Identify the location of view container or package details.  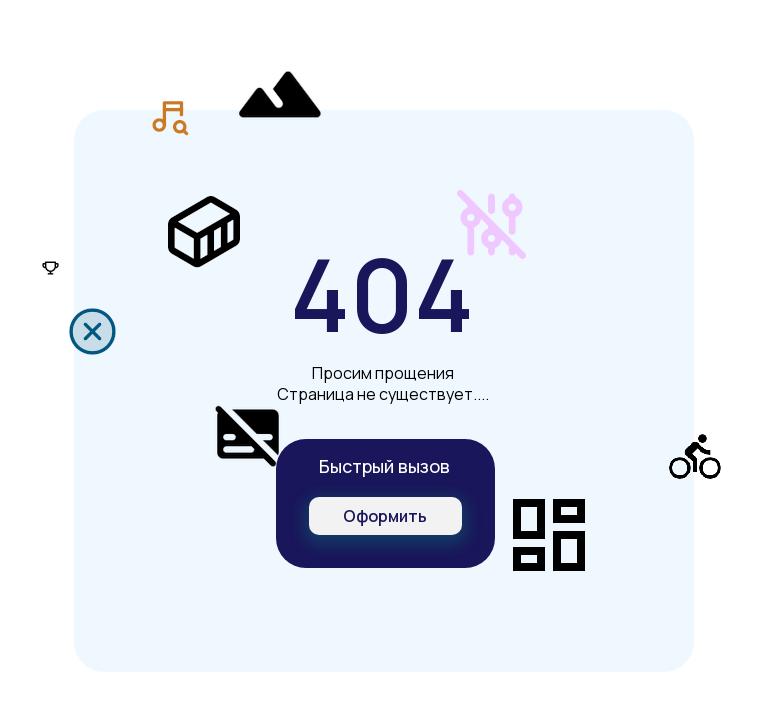
(204, 232).